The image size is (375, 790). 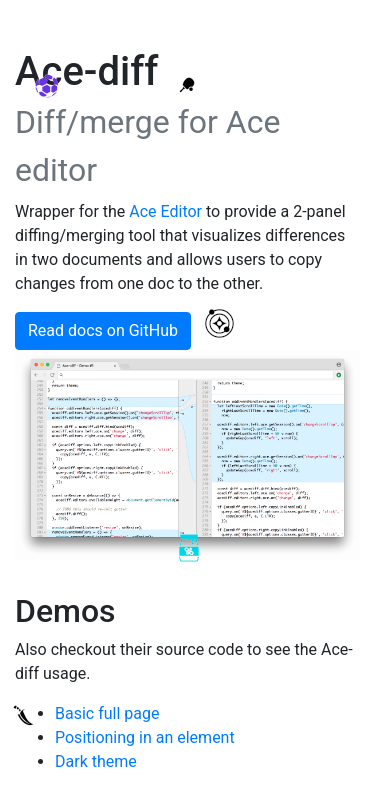 I want to click on equip a dagger or knife weapon, so click(x=23, y=715).